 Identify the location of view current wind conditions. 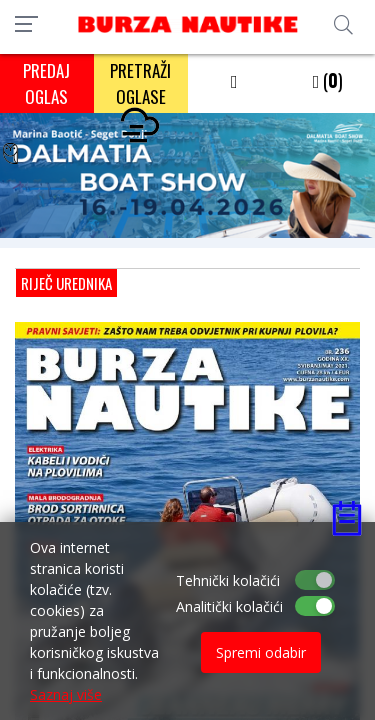
(140, 125).